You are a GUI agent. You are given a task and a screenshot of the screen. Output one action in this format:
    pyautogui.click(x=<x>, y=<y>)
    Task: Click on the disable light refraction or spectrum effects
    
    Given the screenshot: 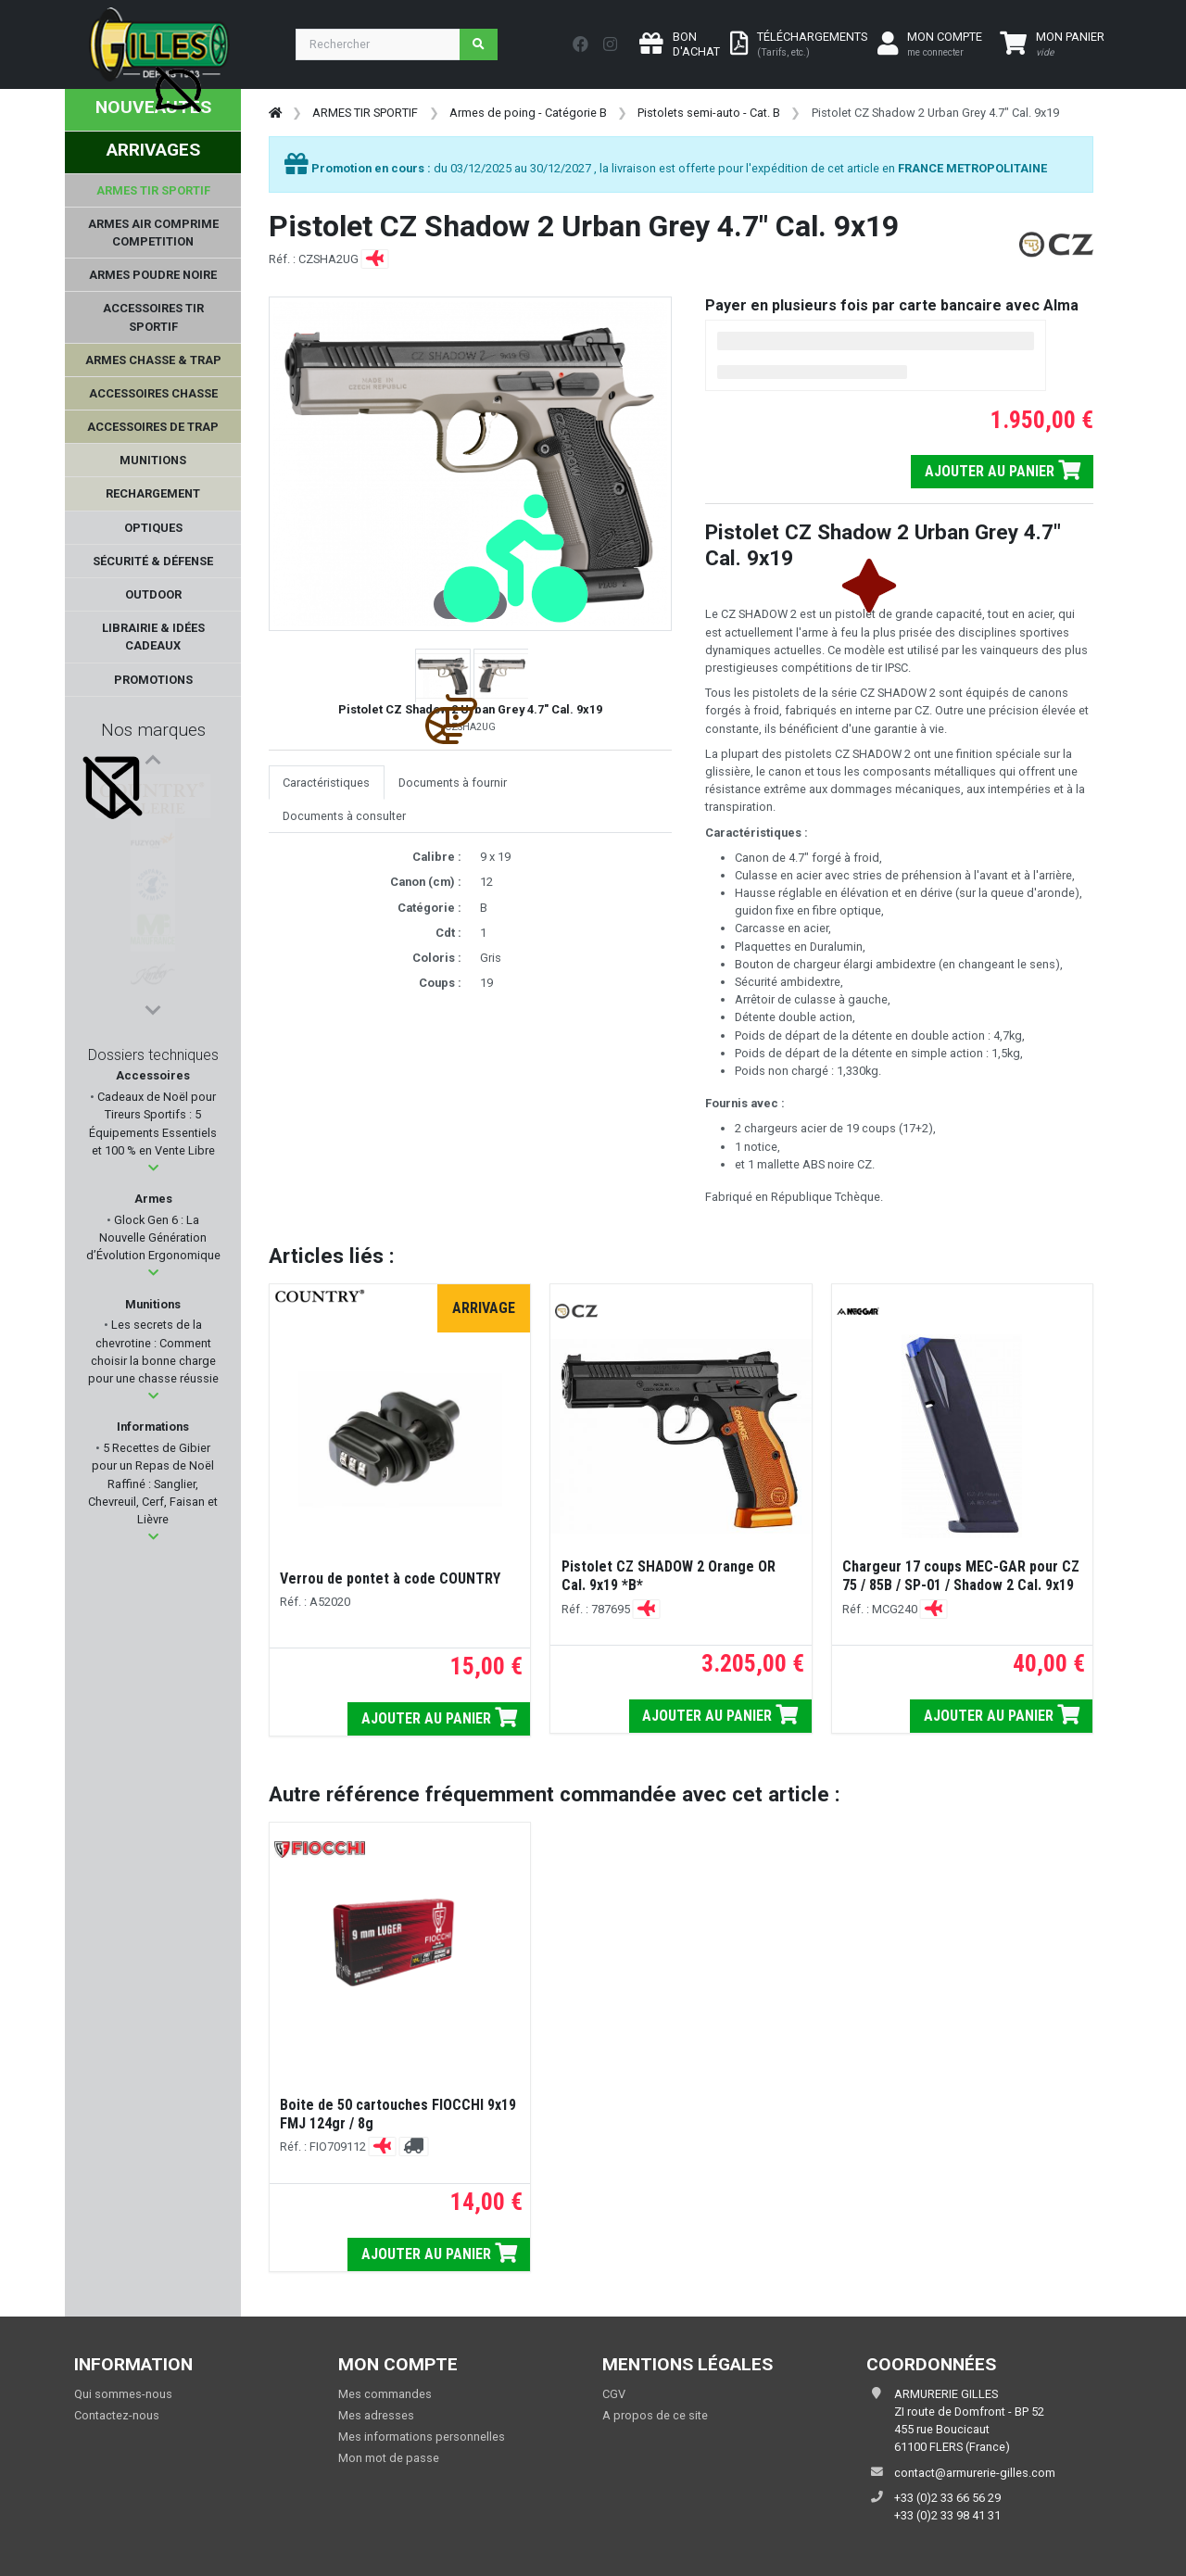 What is the action you would take?
    pyautogui.click(x=112, y=786)
    